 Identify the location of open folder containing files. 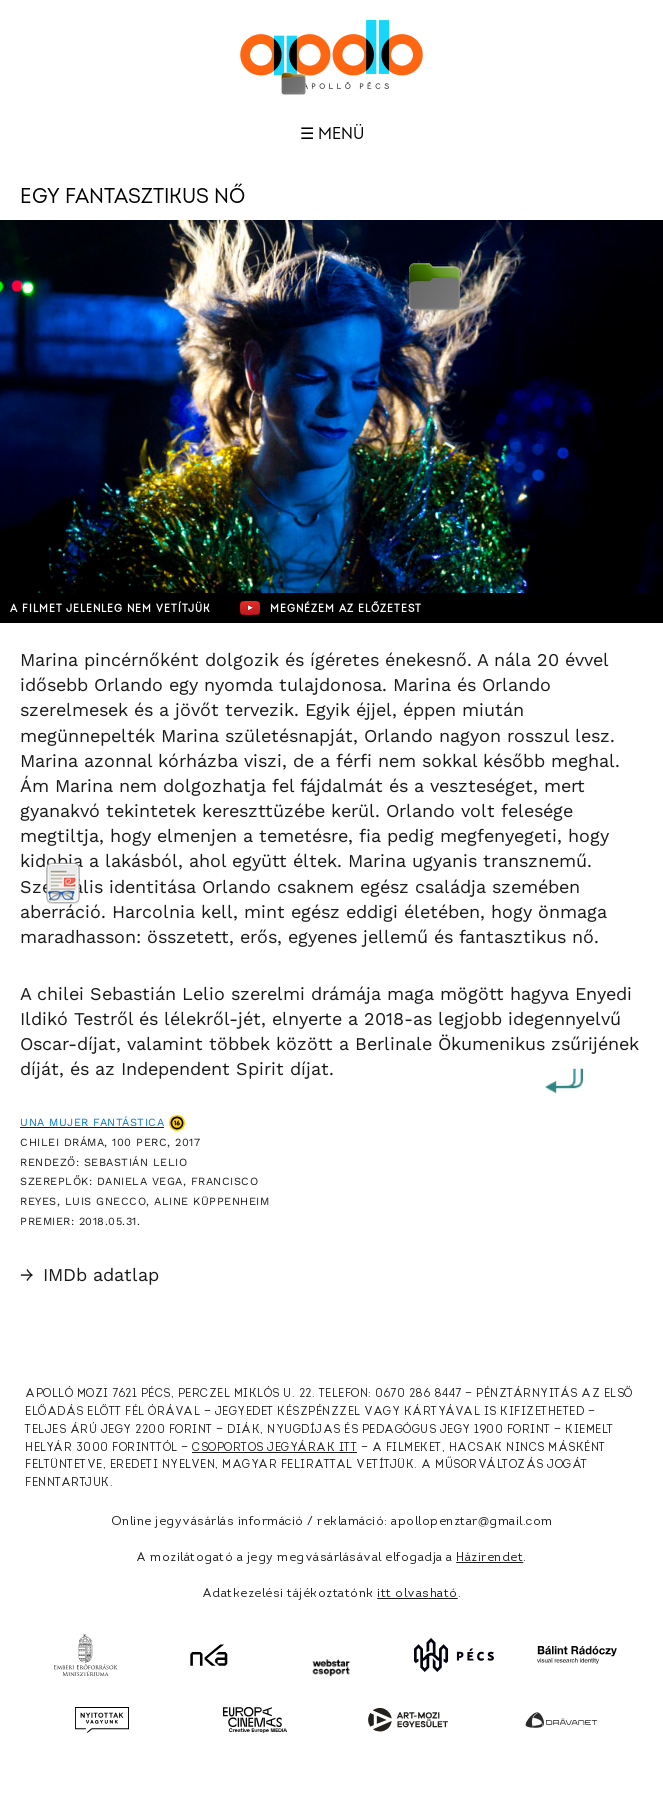
(434, 286).